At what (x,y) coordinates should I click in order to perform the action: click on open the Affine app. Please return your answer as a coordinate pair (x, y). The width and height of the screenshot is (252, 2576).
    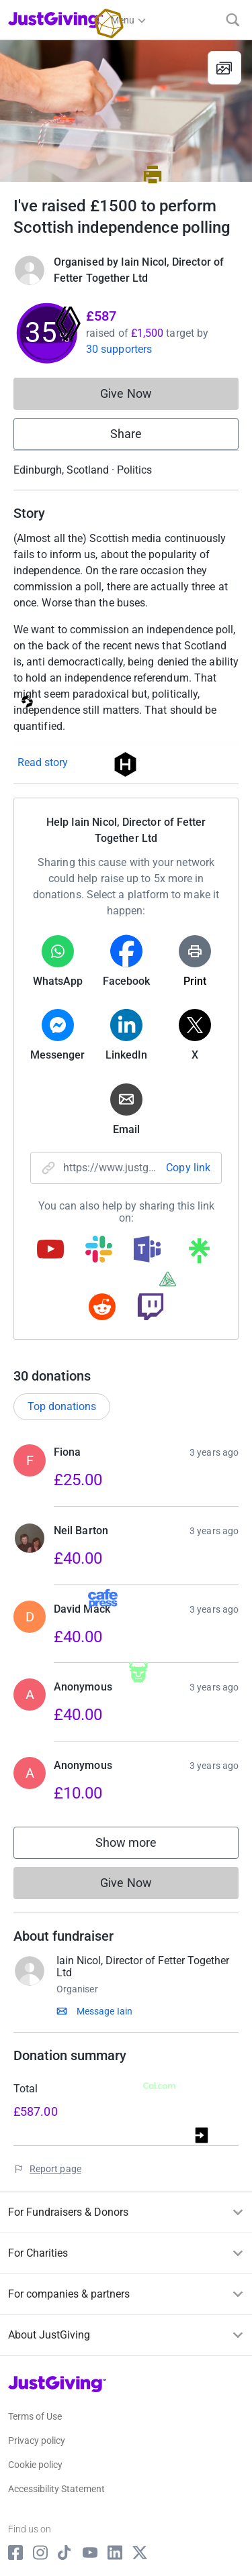
    Looking at the image, I should click on (167, 1279).